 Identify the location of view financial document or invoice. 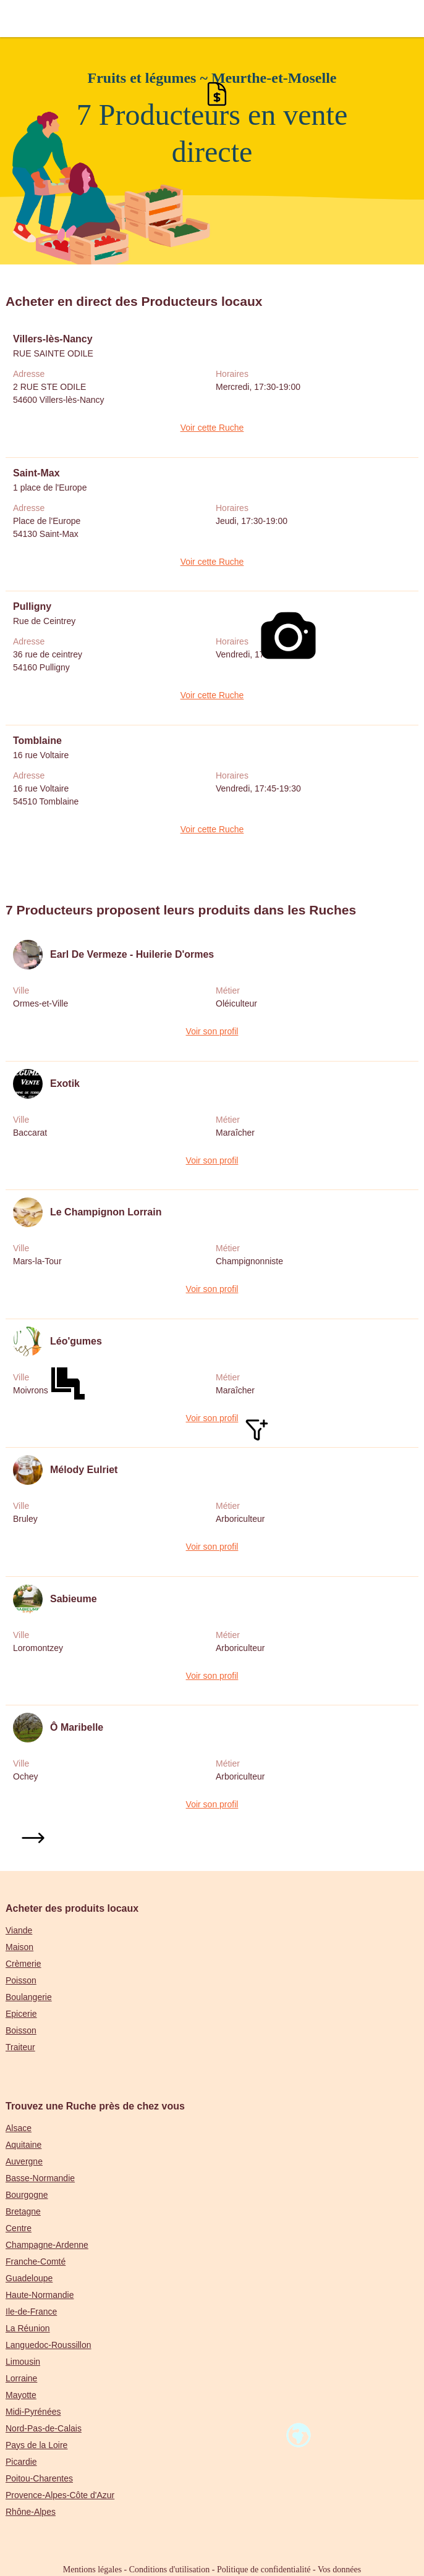
(217, 94).